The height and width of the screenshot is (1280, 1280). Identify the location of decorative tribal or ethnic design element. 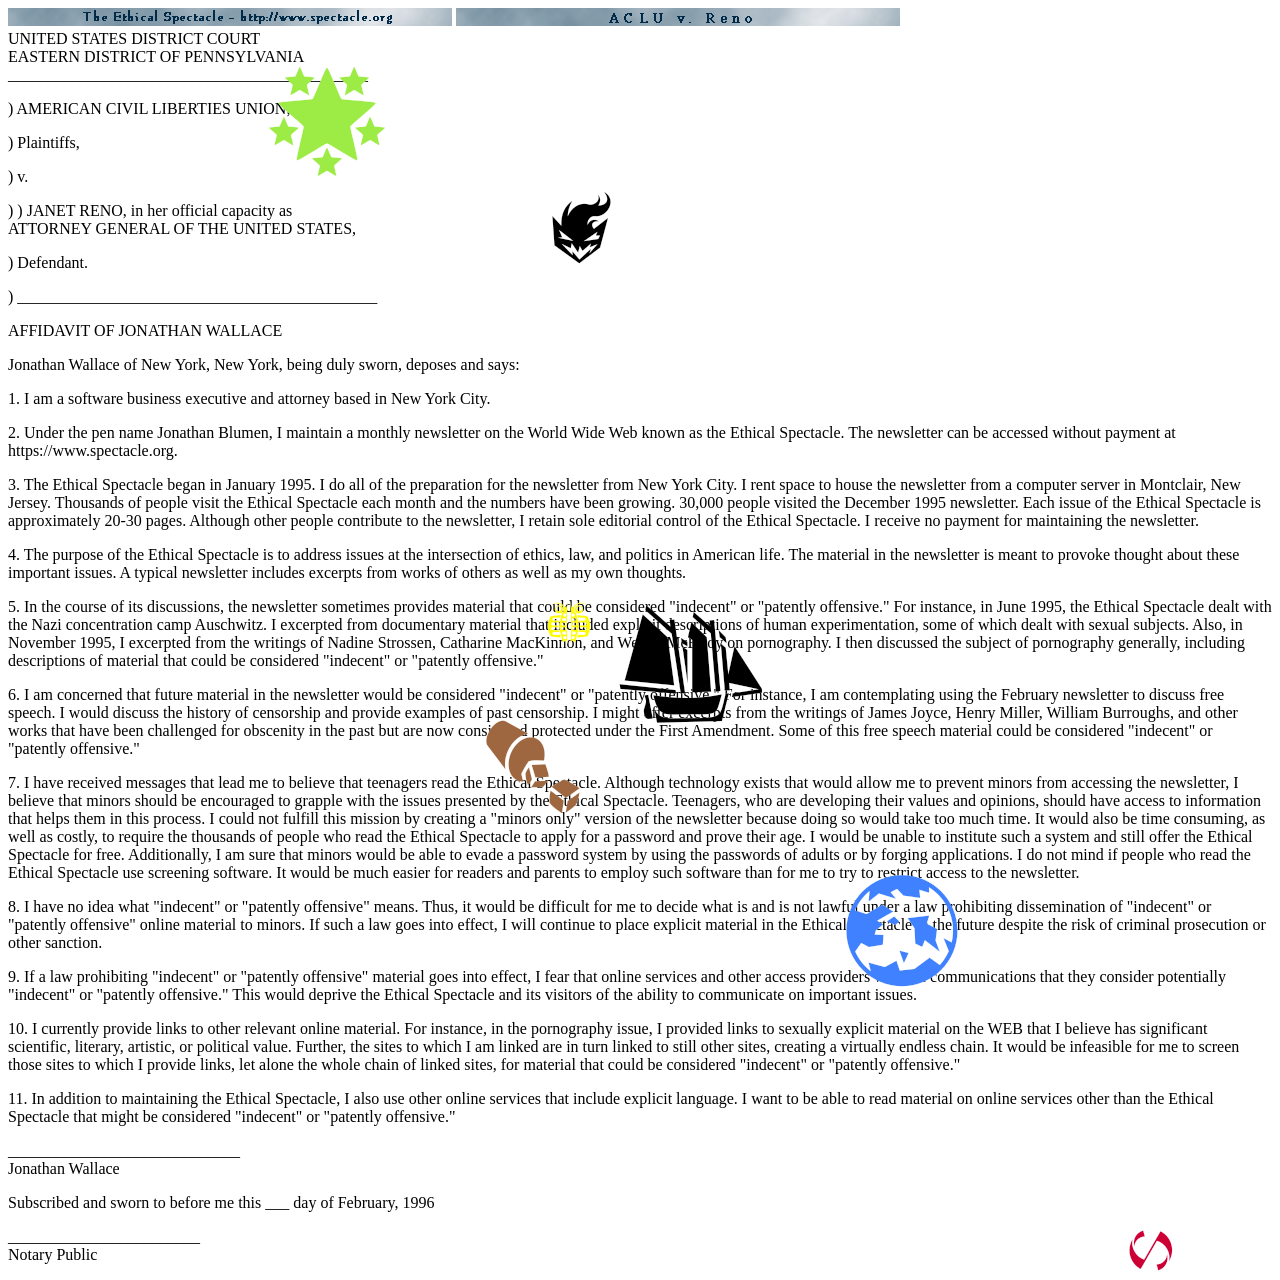
(569, 623).